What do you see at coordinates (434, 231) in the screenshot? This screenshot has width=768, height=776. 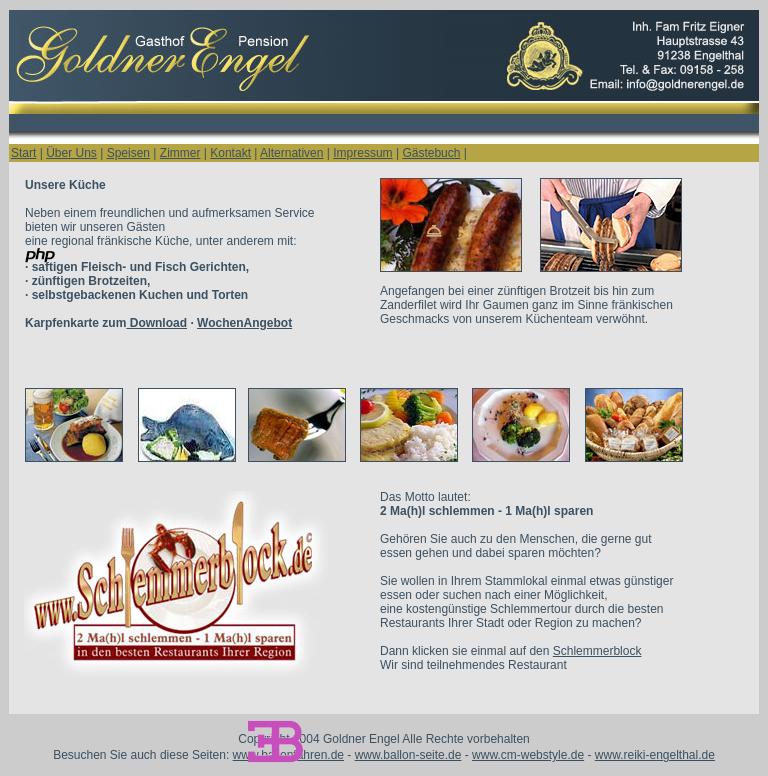 I see `request customer service or support` at bounding box center [434, 231].